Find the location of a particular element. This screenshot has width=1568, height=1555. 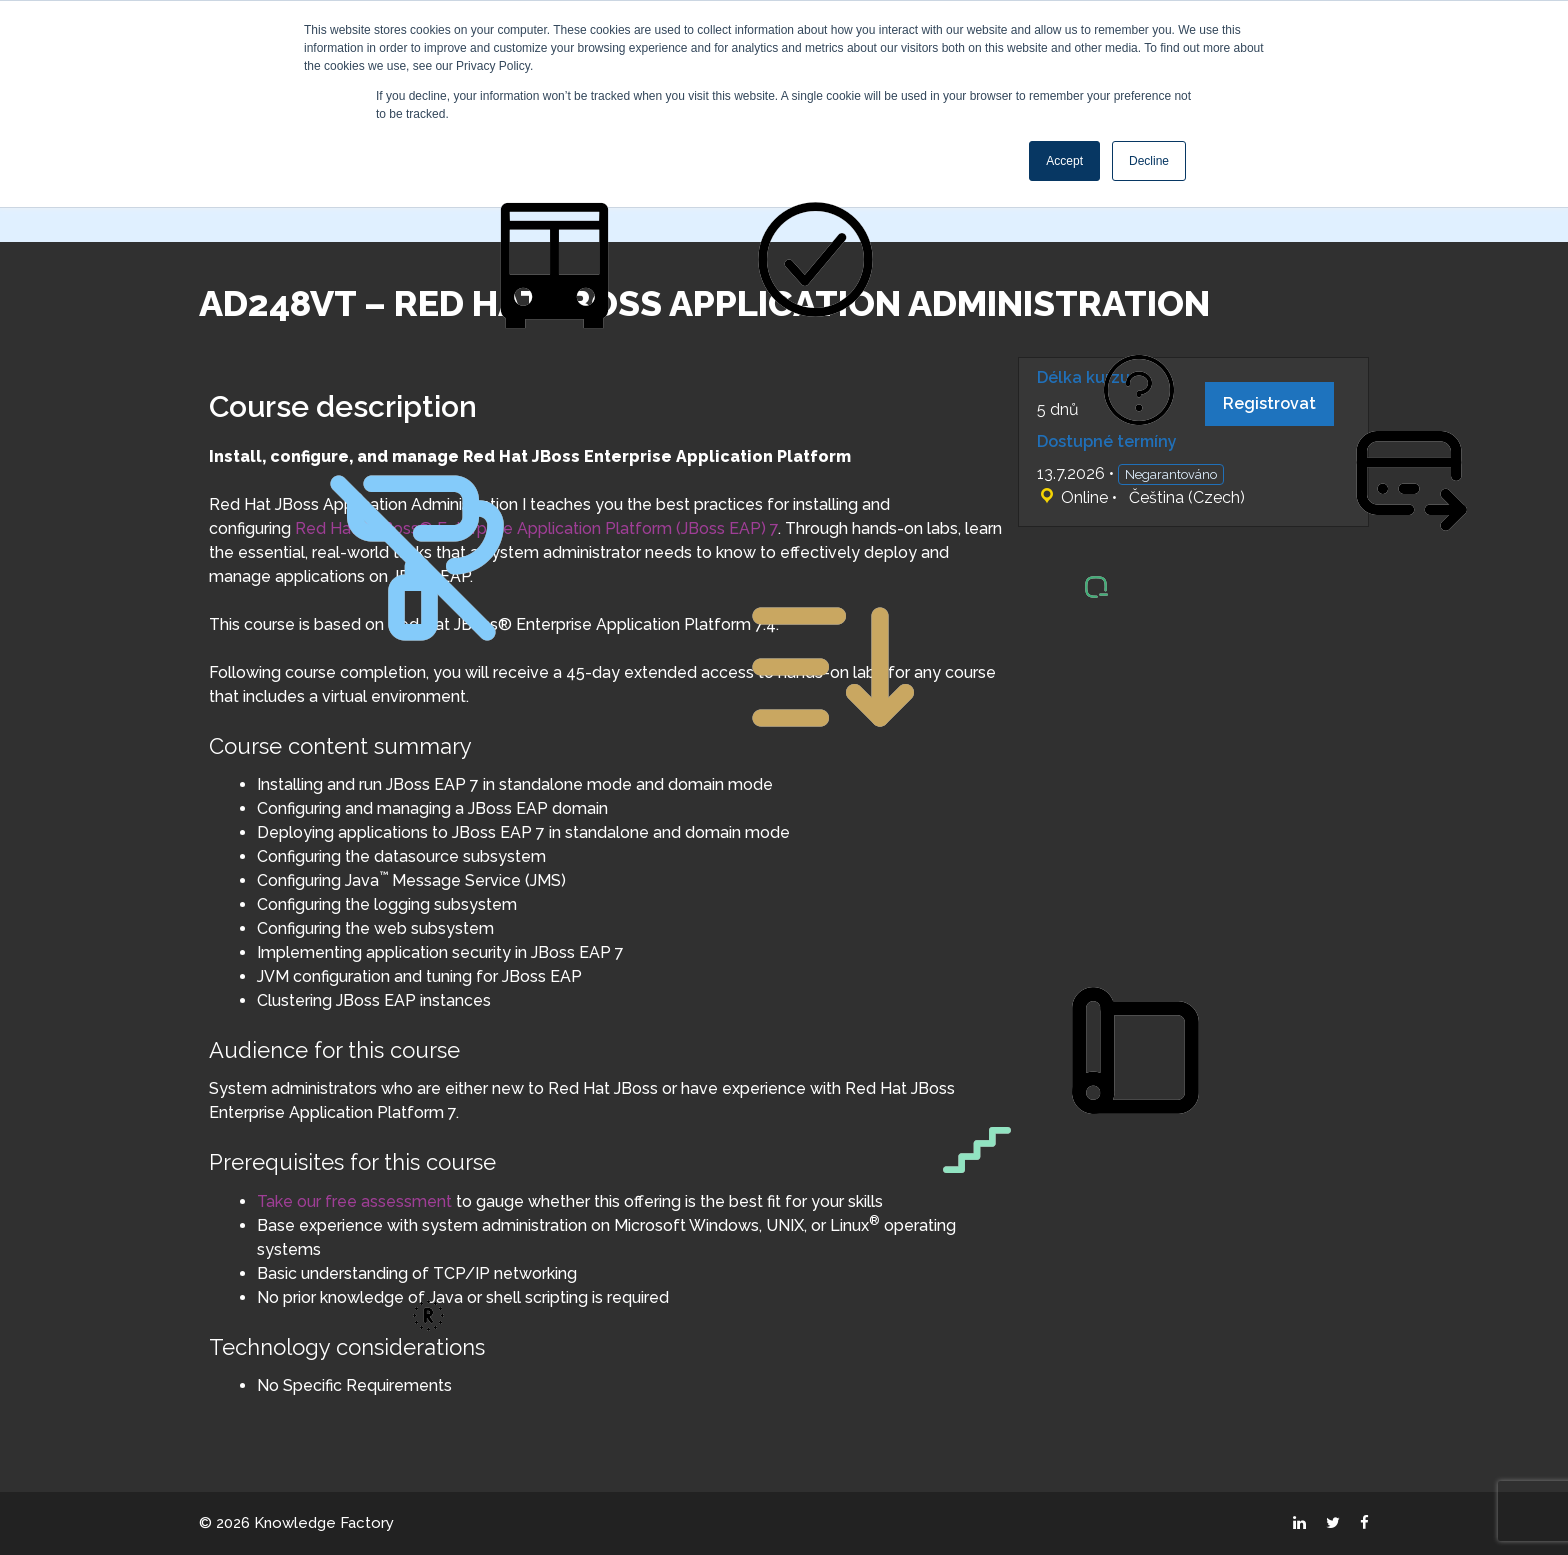

disable paint or fill tool is located at coordinates (413, 558).